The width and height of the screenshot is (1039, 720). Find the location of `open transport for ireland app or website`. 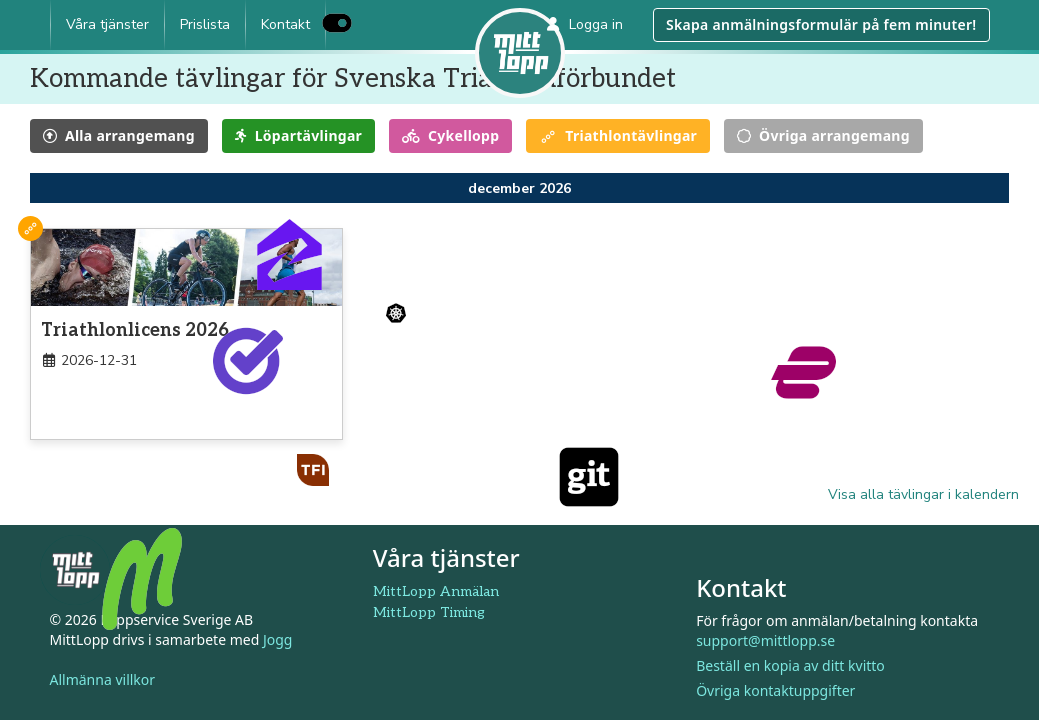

open transport for ireland app or website is located at coordinates (313, 470).